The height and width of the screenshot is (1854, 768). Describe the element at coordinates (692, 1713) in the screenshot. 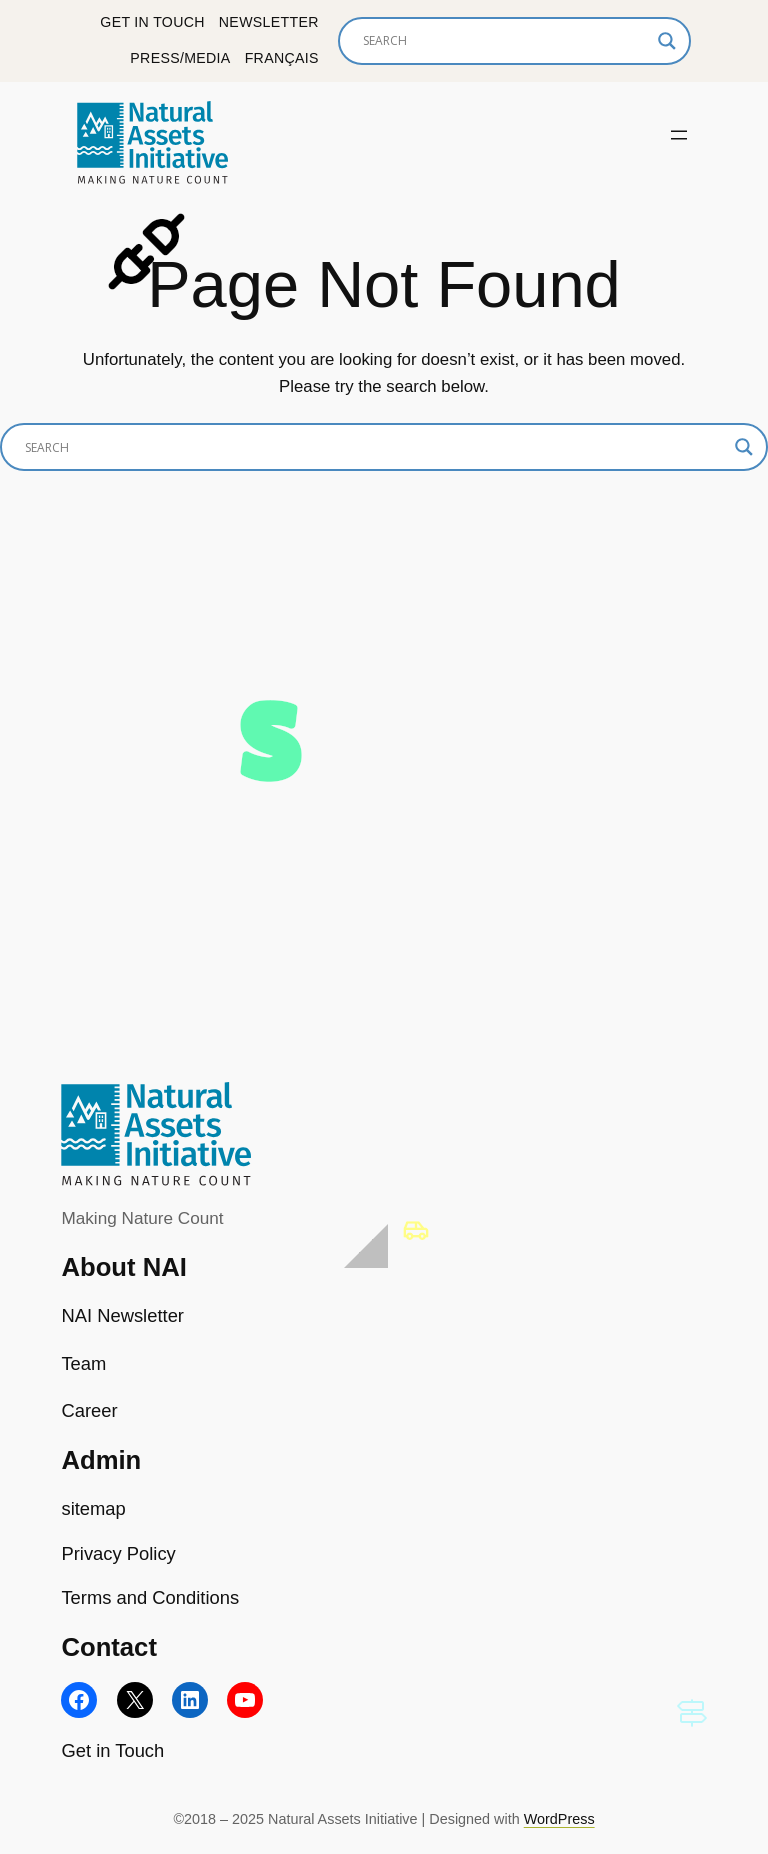

I see `navigate to directions or wayfinding options` at that location.